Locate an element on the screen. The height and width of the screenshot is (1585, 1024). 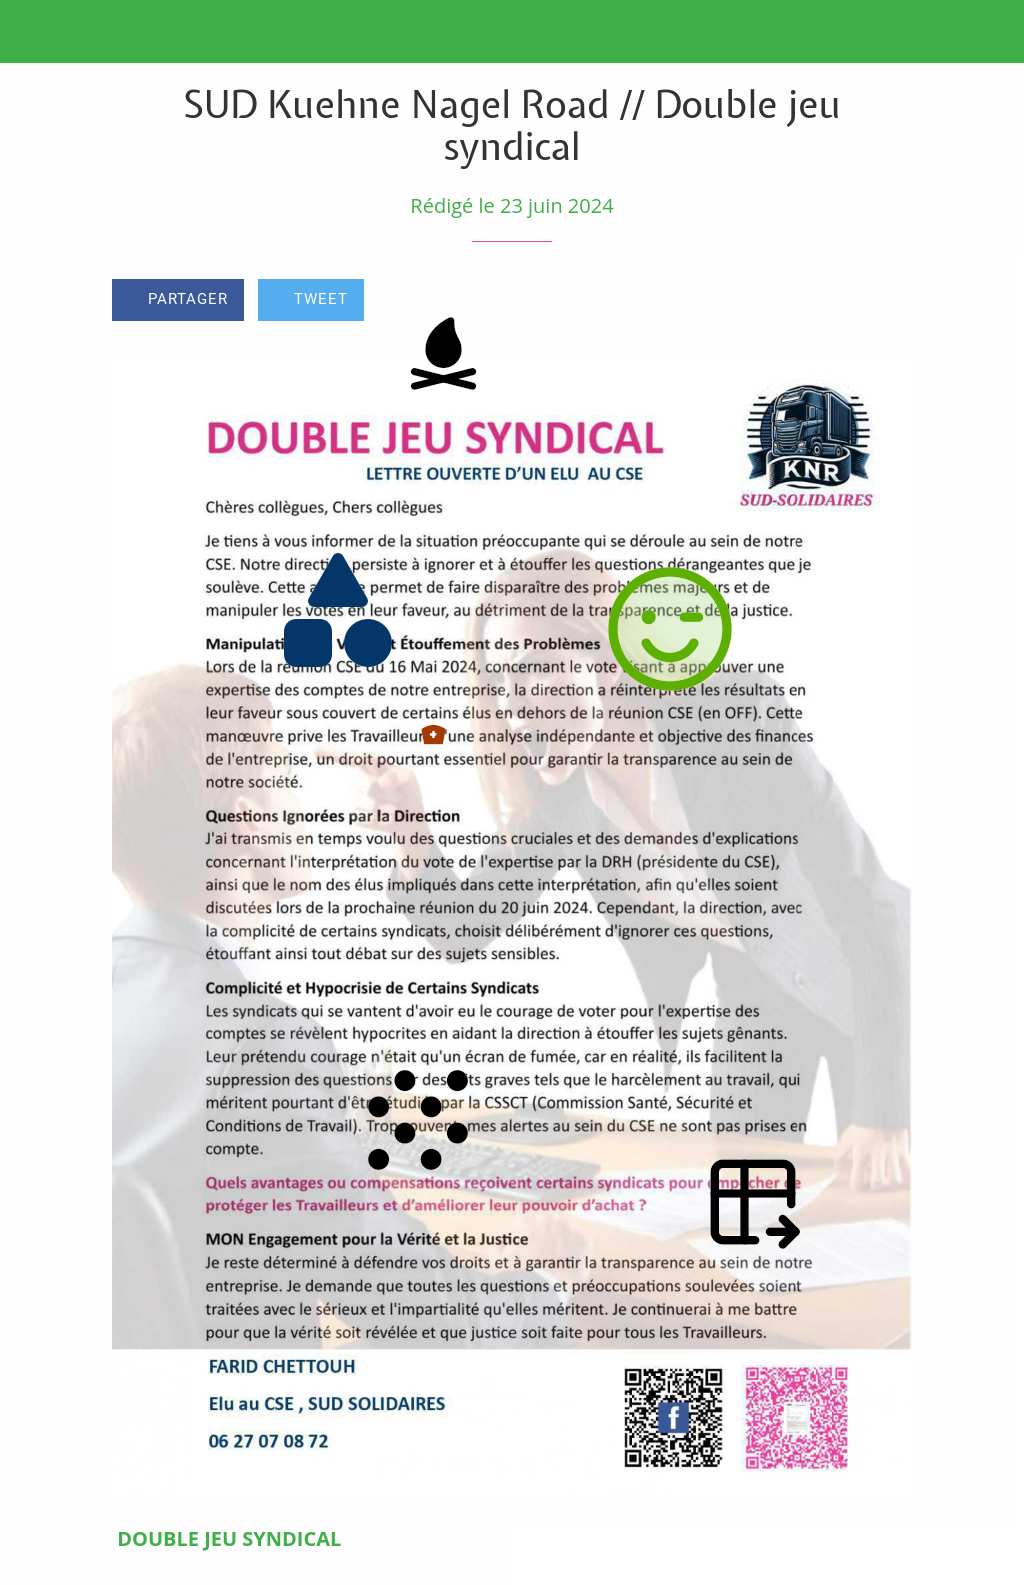
export table data to external file is located at coordinates (753, 1202).